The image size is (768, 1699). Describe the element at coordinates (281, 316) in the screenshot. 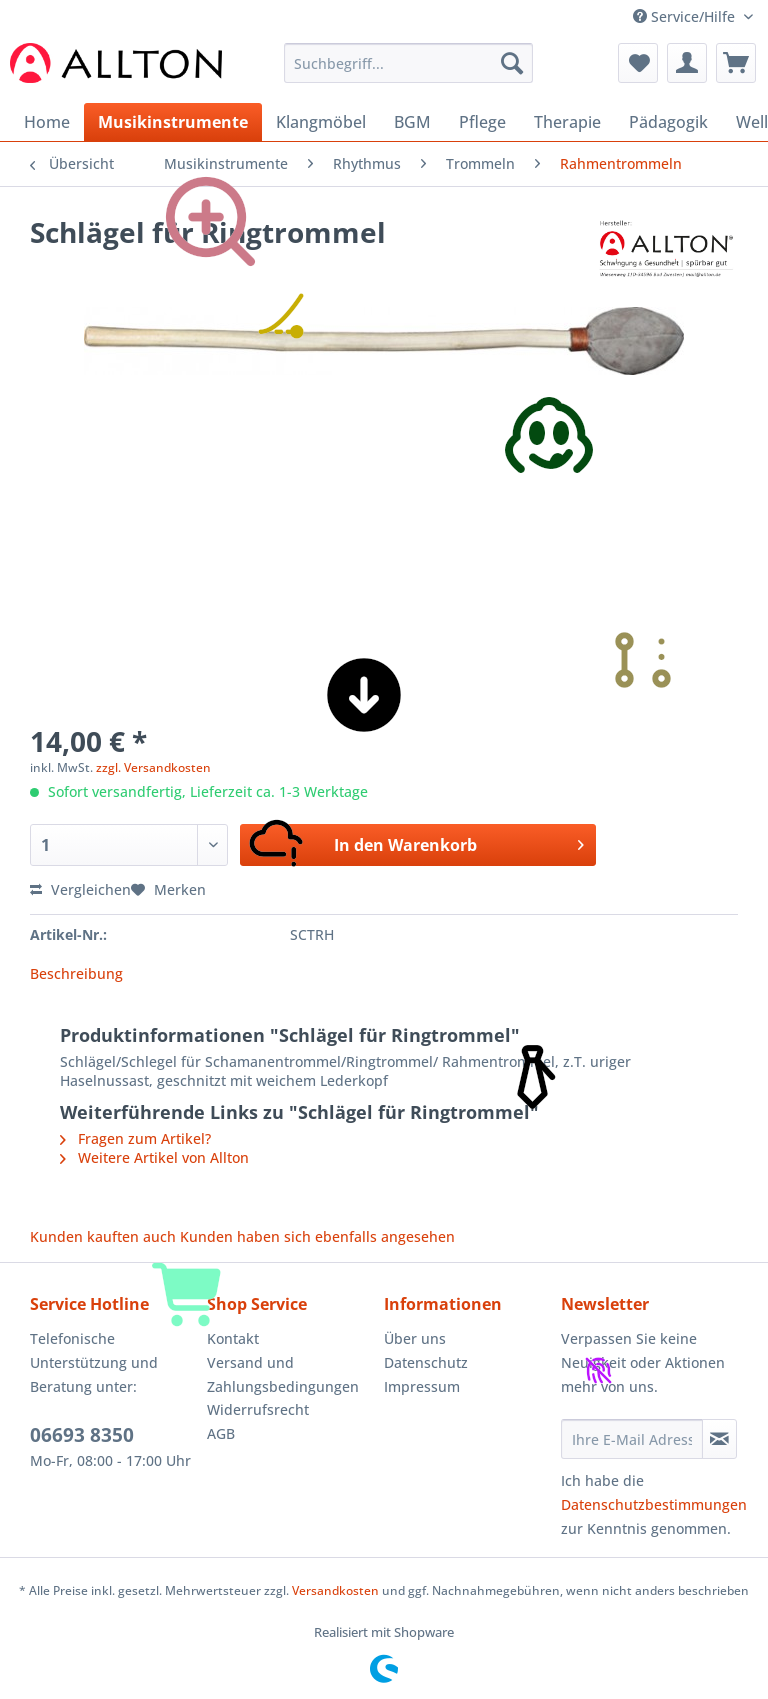

I see `adjust ease-in animation curve` at that location.